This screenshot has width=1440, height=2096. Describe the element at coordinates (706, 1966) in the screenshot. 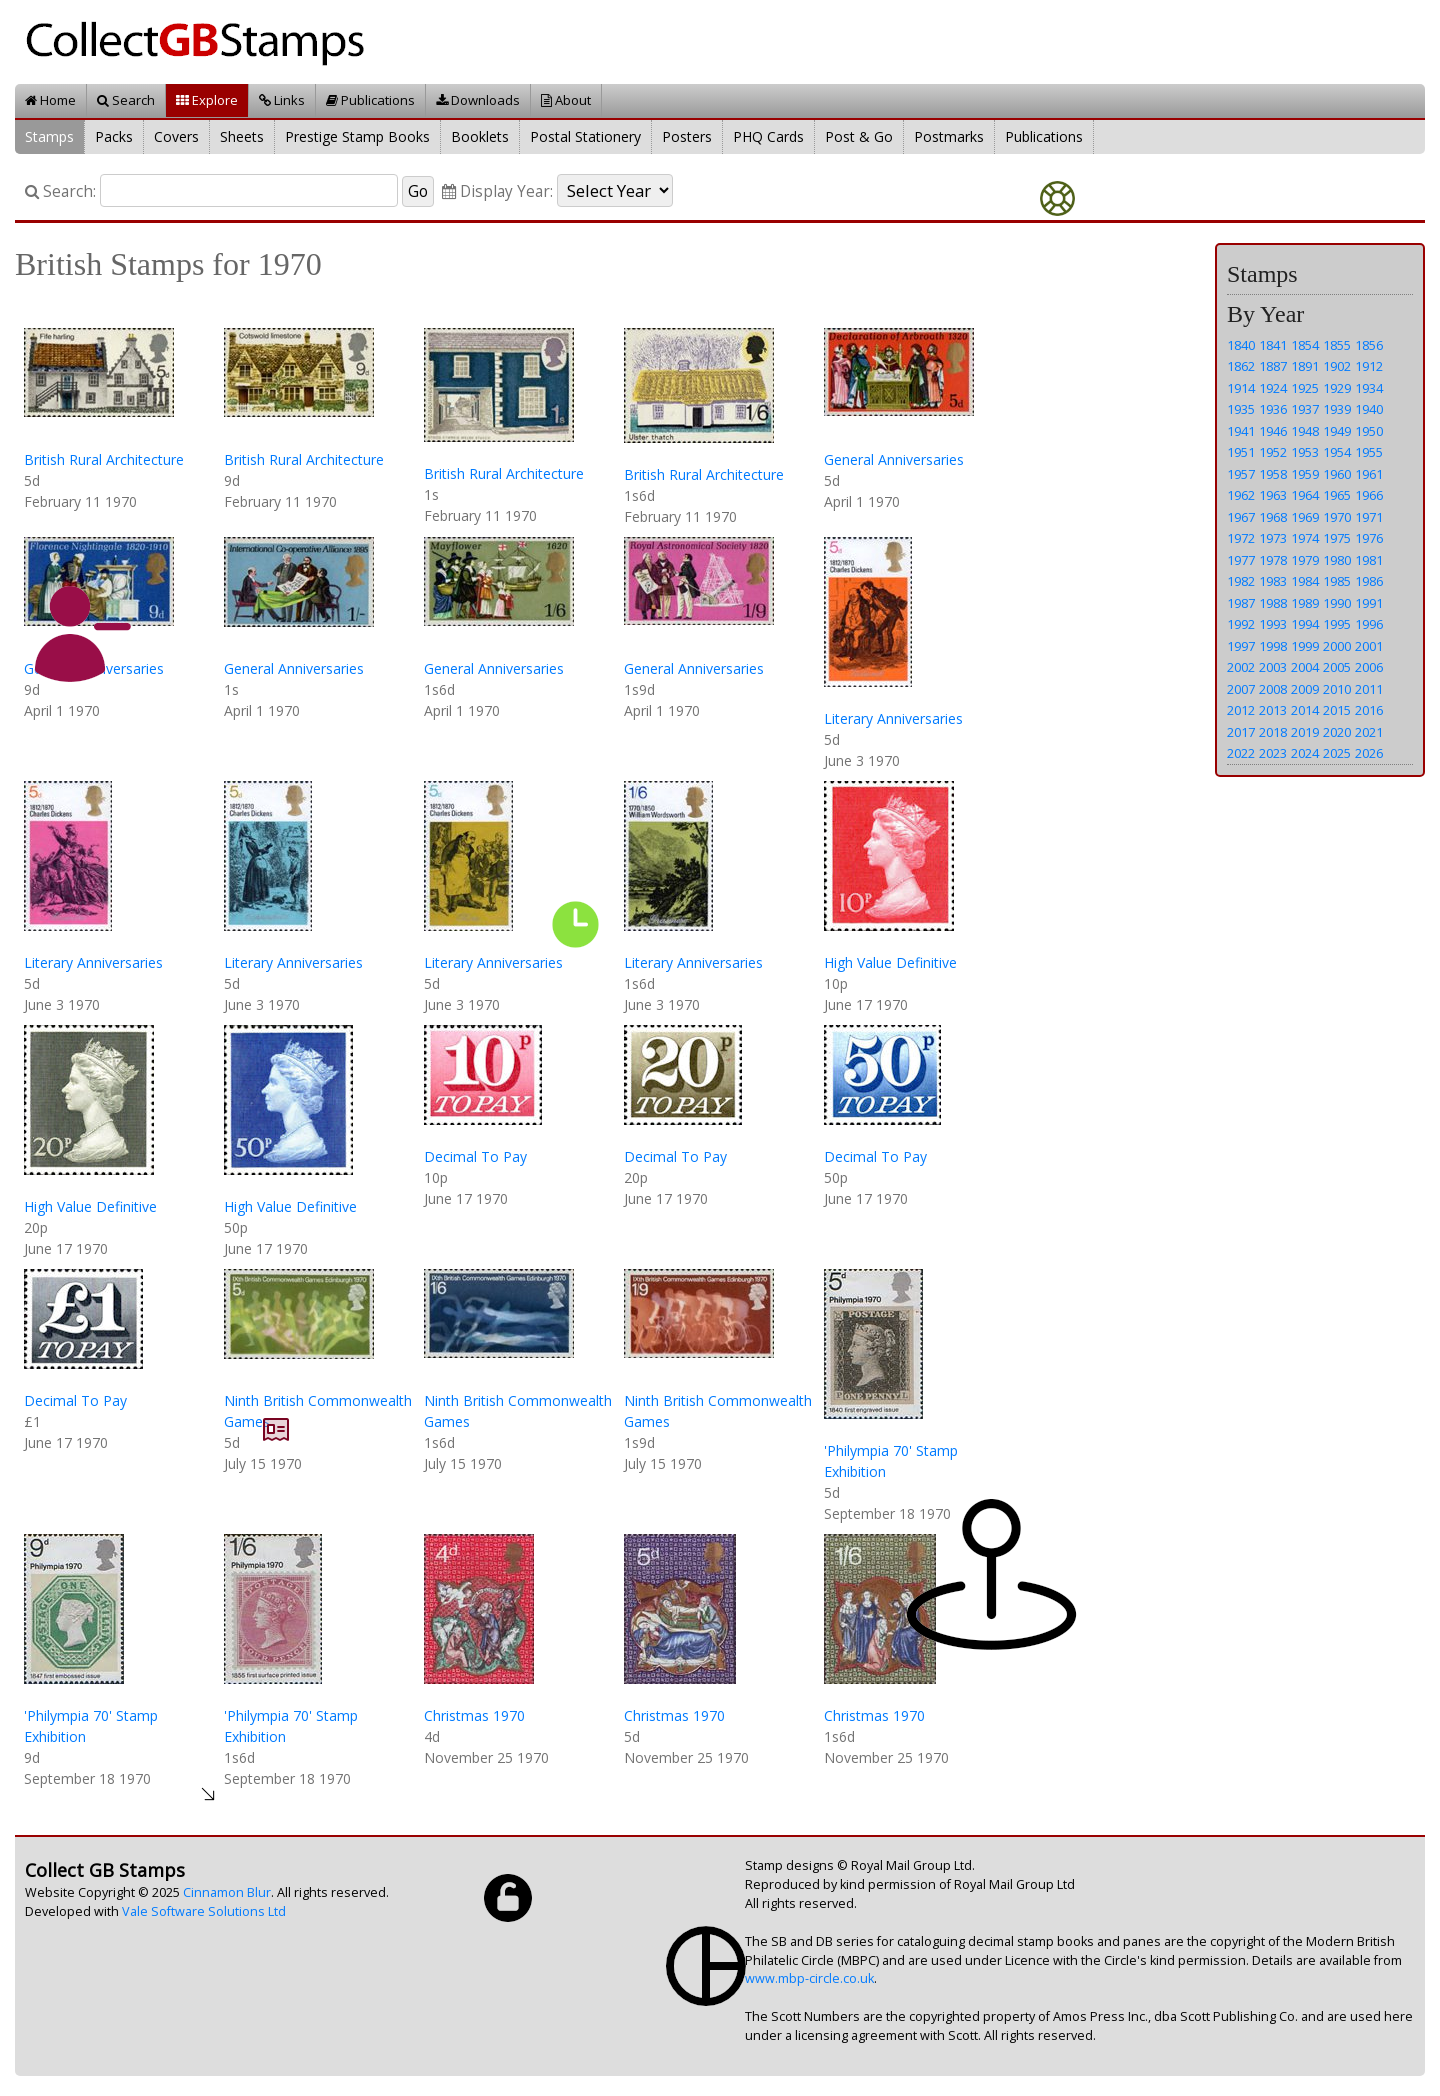

I see `view data breakdown or statistics` at that location.